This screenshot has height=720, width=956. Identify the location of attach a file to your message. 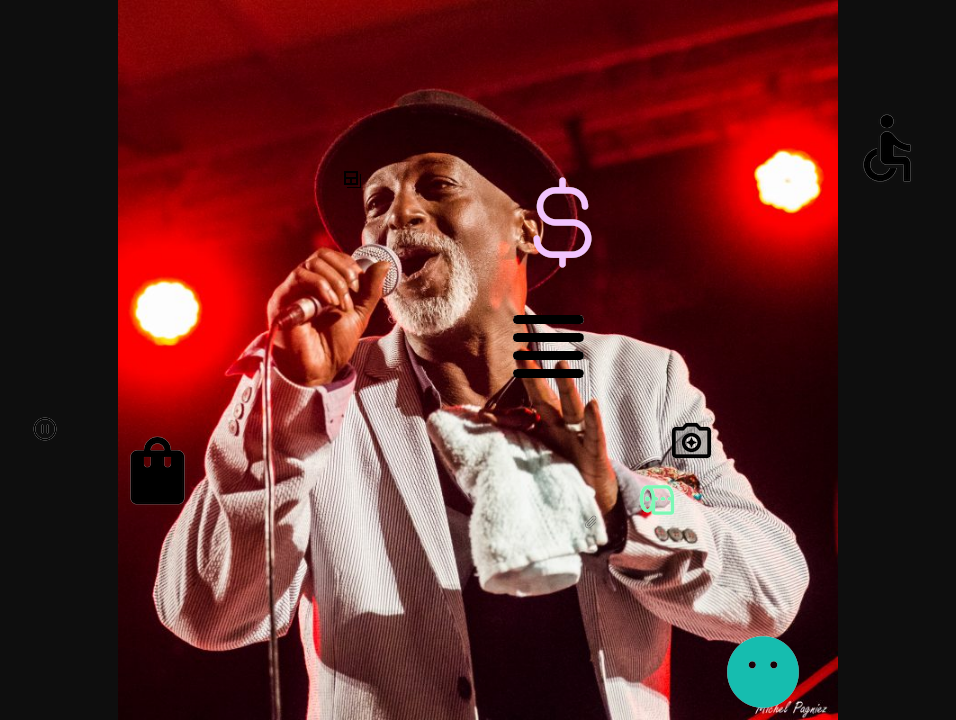
(591, 522).